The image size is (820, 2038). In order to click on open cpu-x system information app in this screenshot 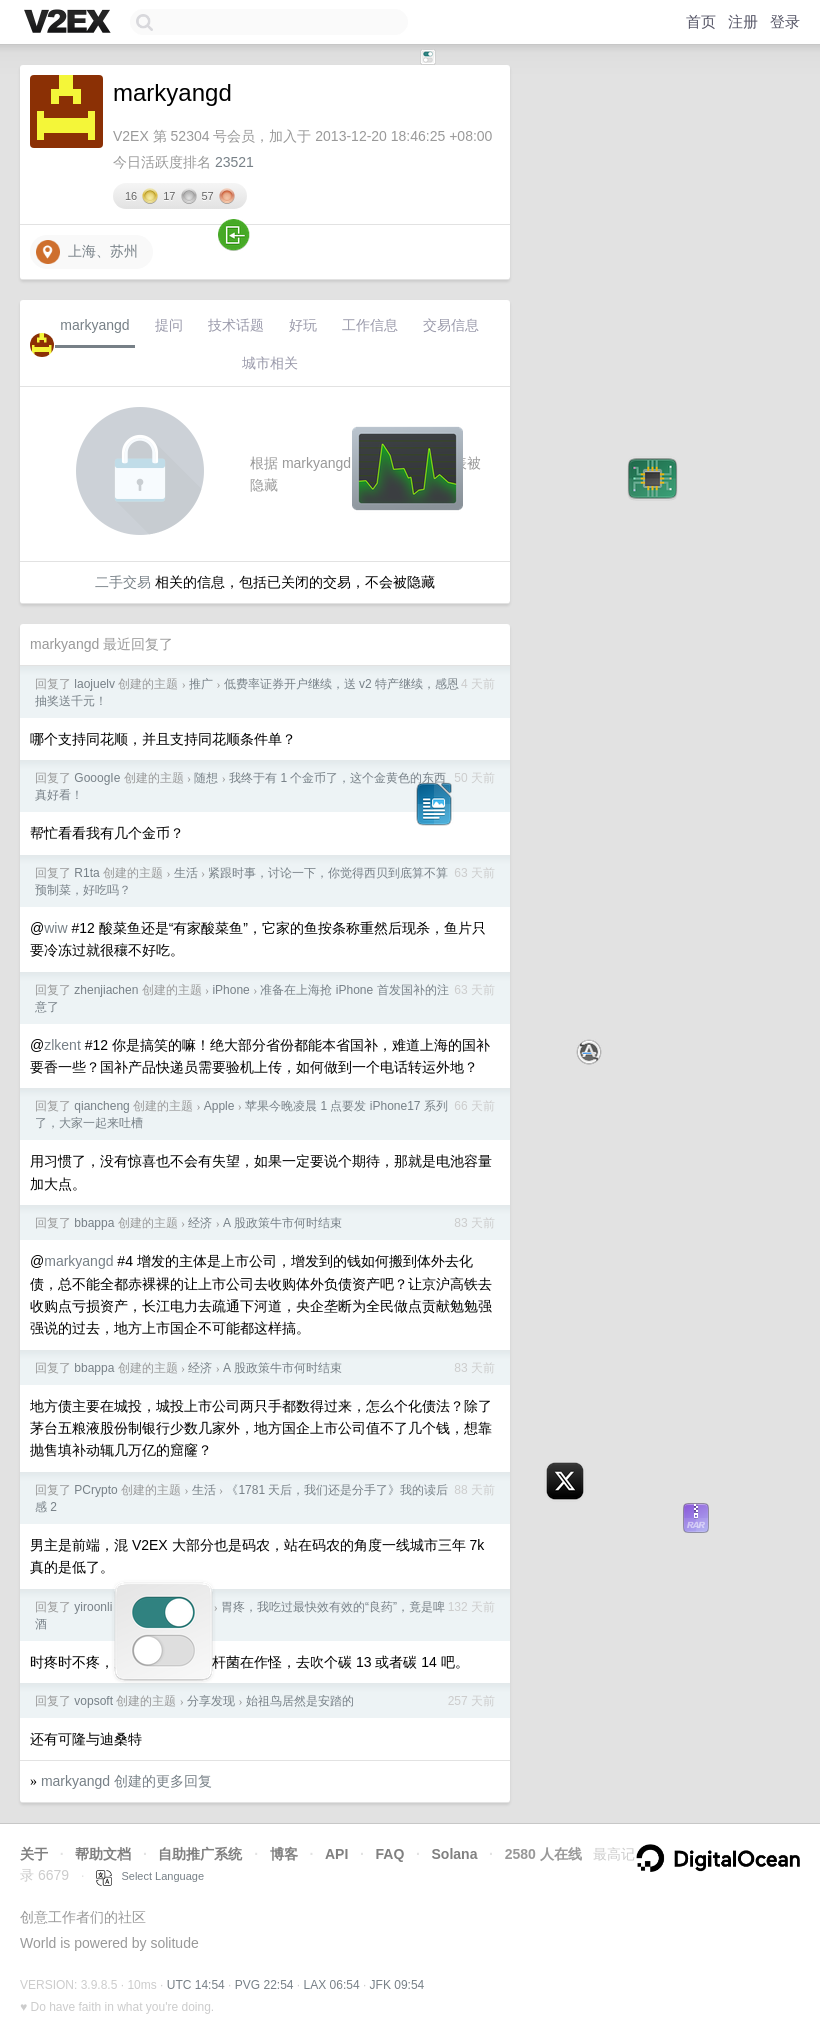, I will do `click(652, 478)`.